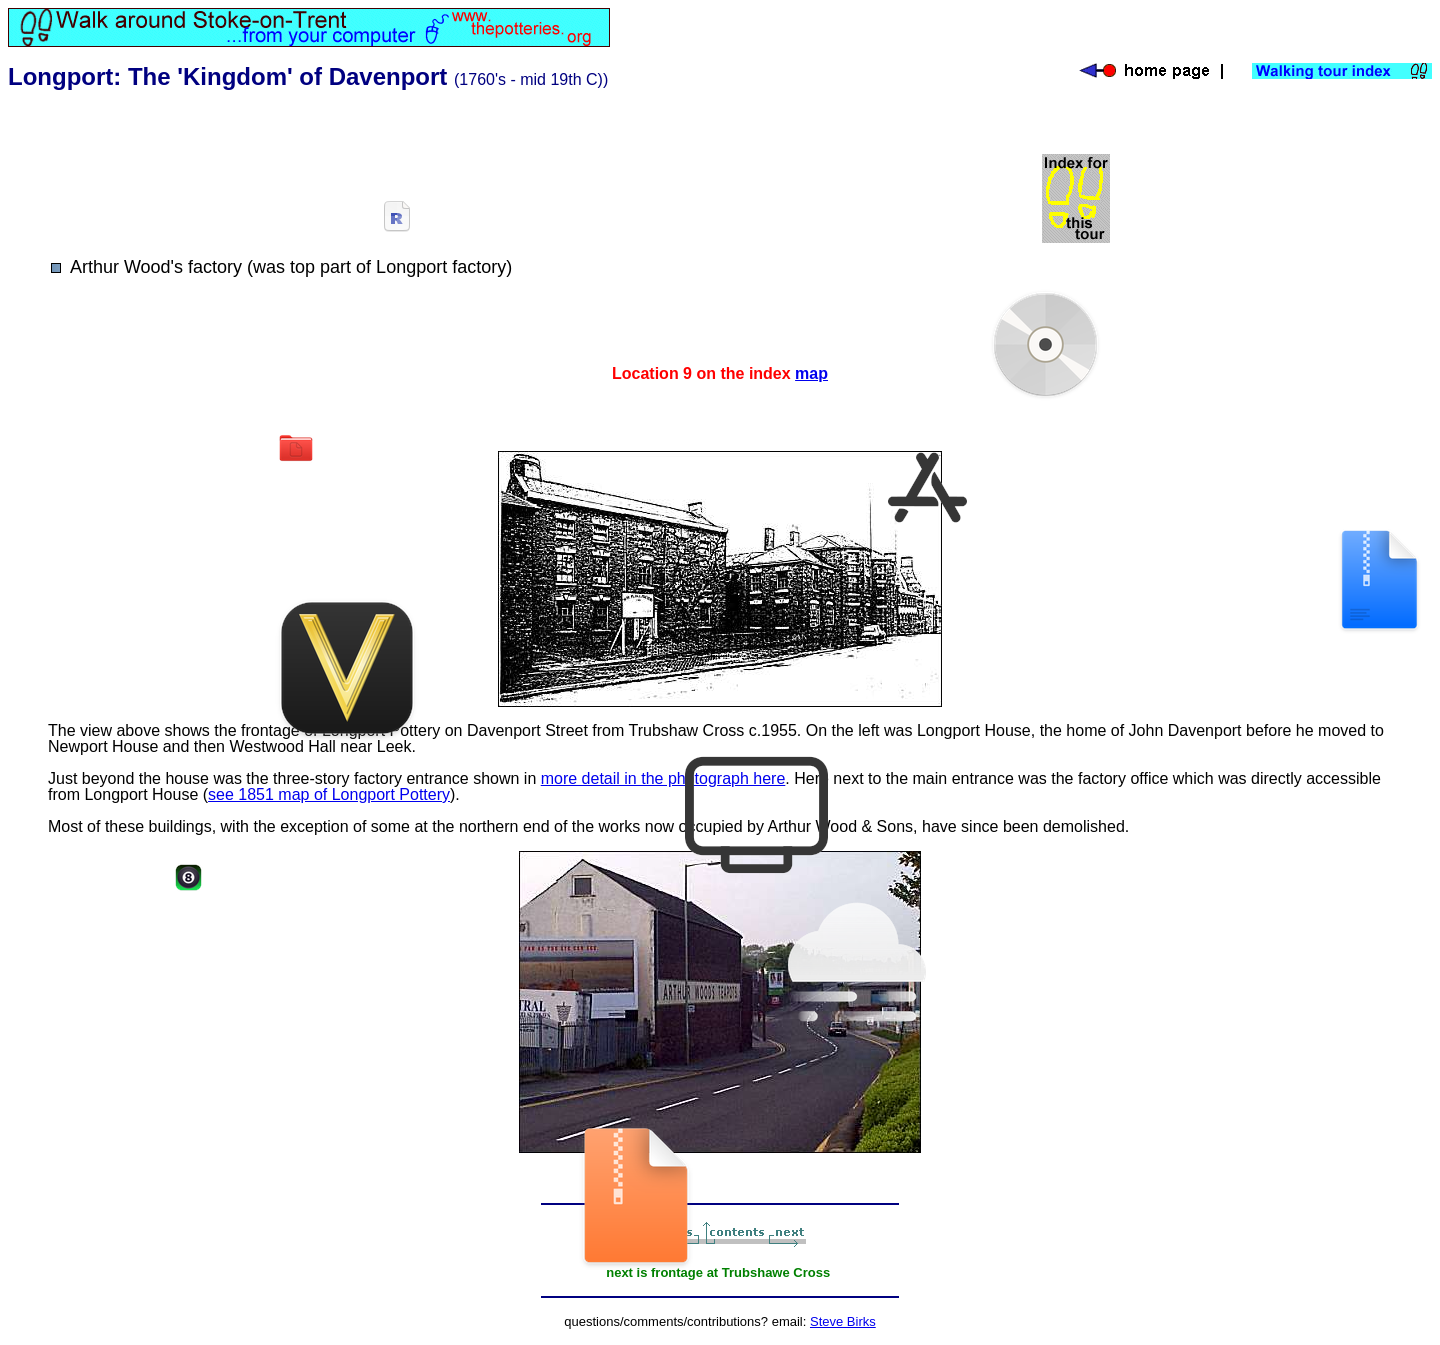 Image resolution: width=1440 pixels, height=1345 pixels. Describe the element at coordinates (756, 810) in the screenshot. I see `open tv or display settings` at that location.